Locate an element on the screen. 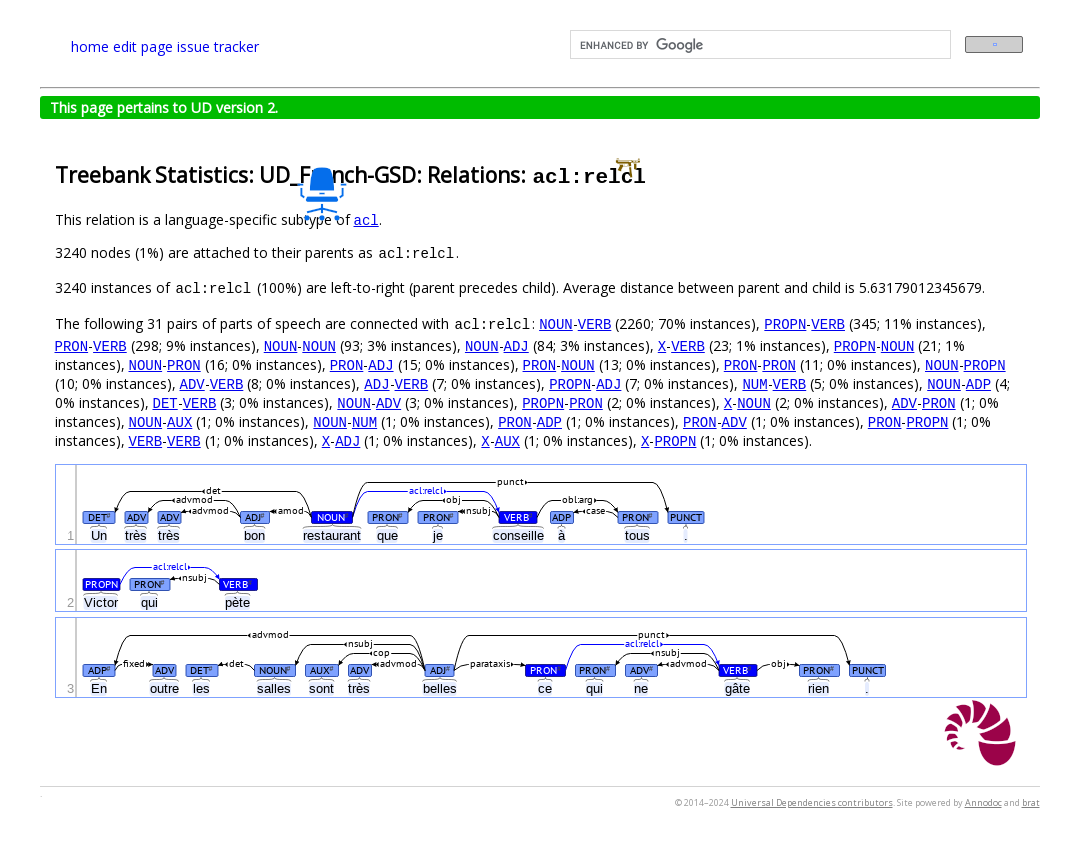  select submachine gun weapon in game inventory is located at coordinates (628, 168).